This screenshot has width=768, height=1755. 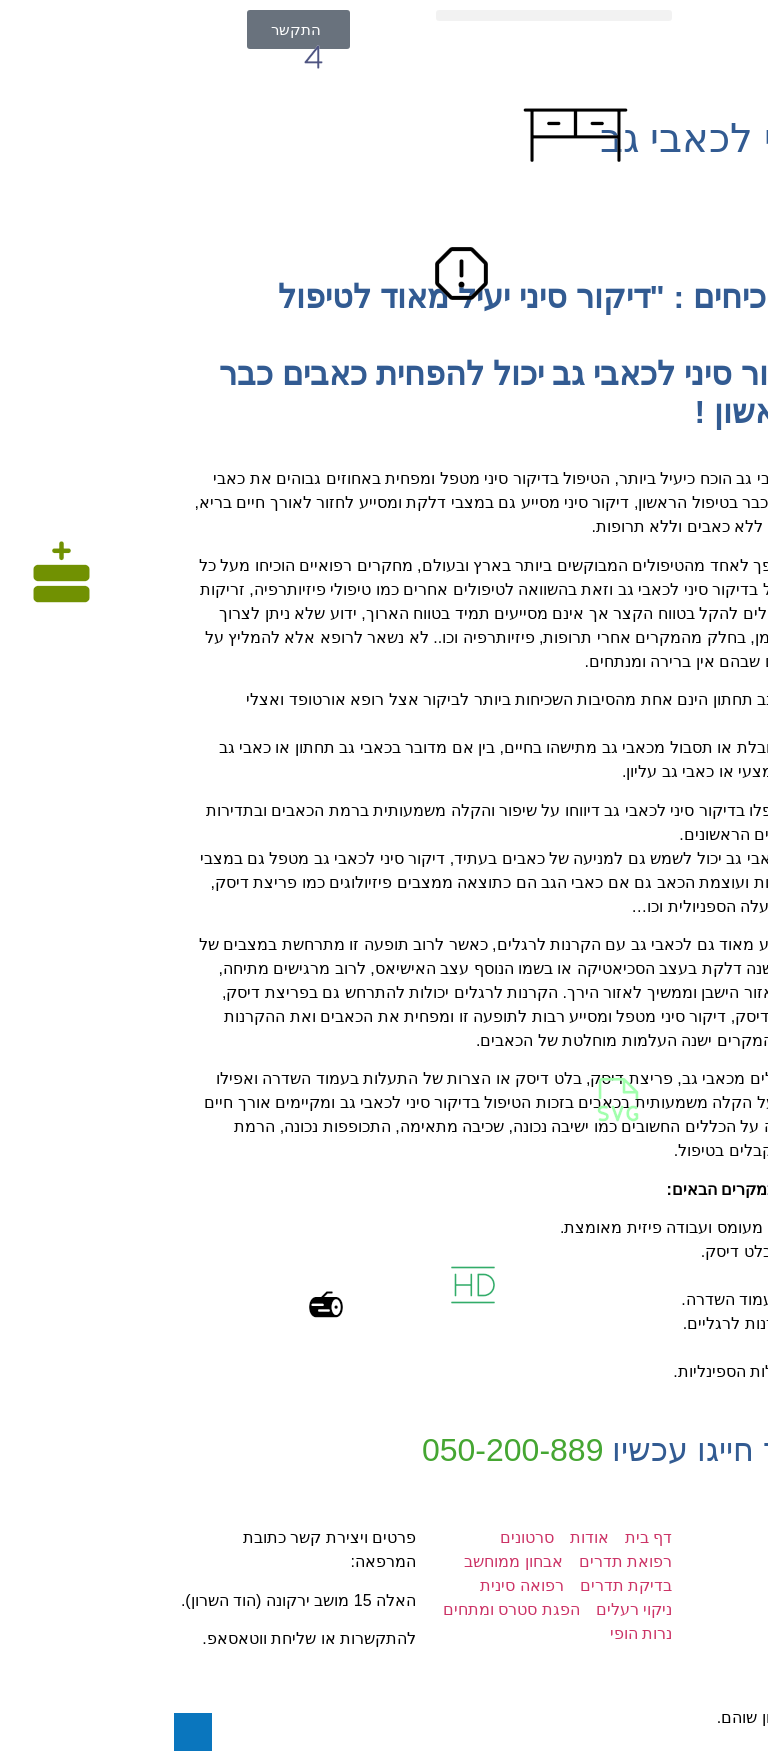 What do you see at coordinates (618, 1101) in the screenshot?
I see `view or open an SVG file` at bounding box center [618, 1101].